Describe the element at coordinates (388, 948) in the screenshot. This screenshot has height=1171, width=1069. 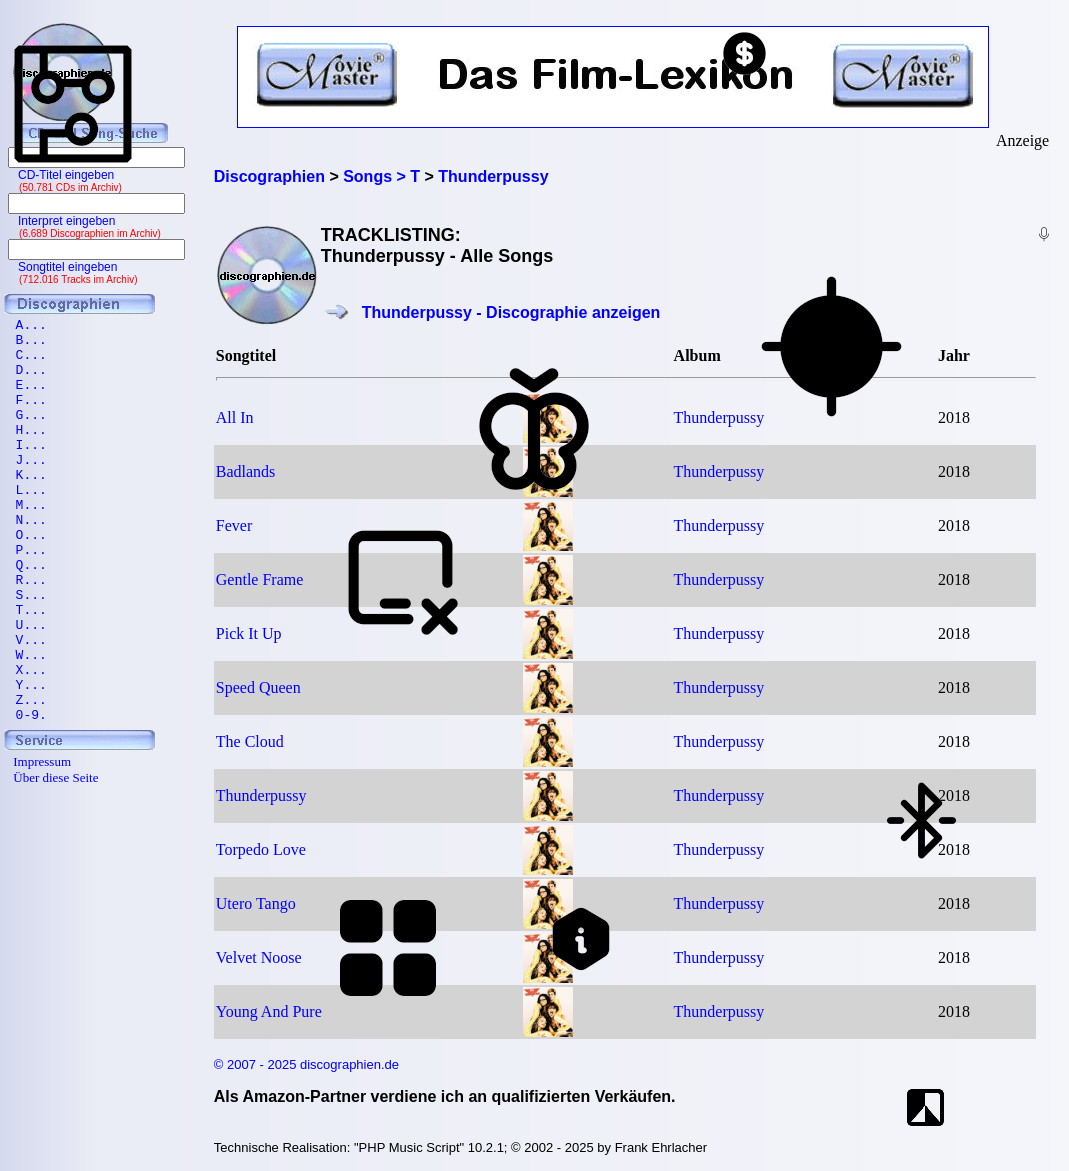
I see `switch to grid view` at that location.